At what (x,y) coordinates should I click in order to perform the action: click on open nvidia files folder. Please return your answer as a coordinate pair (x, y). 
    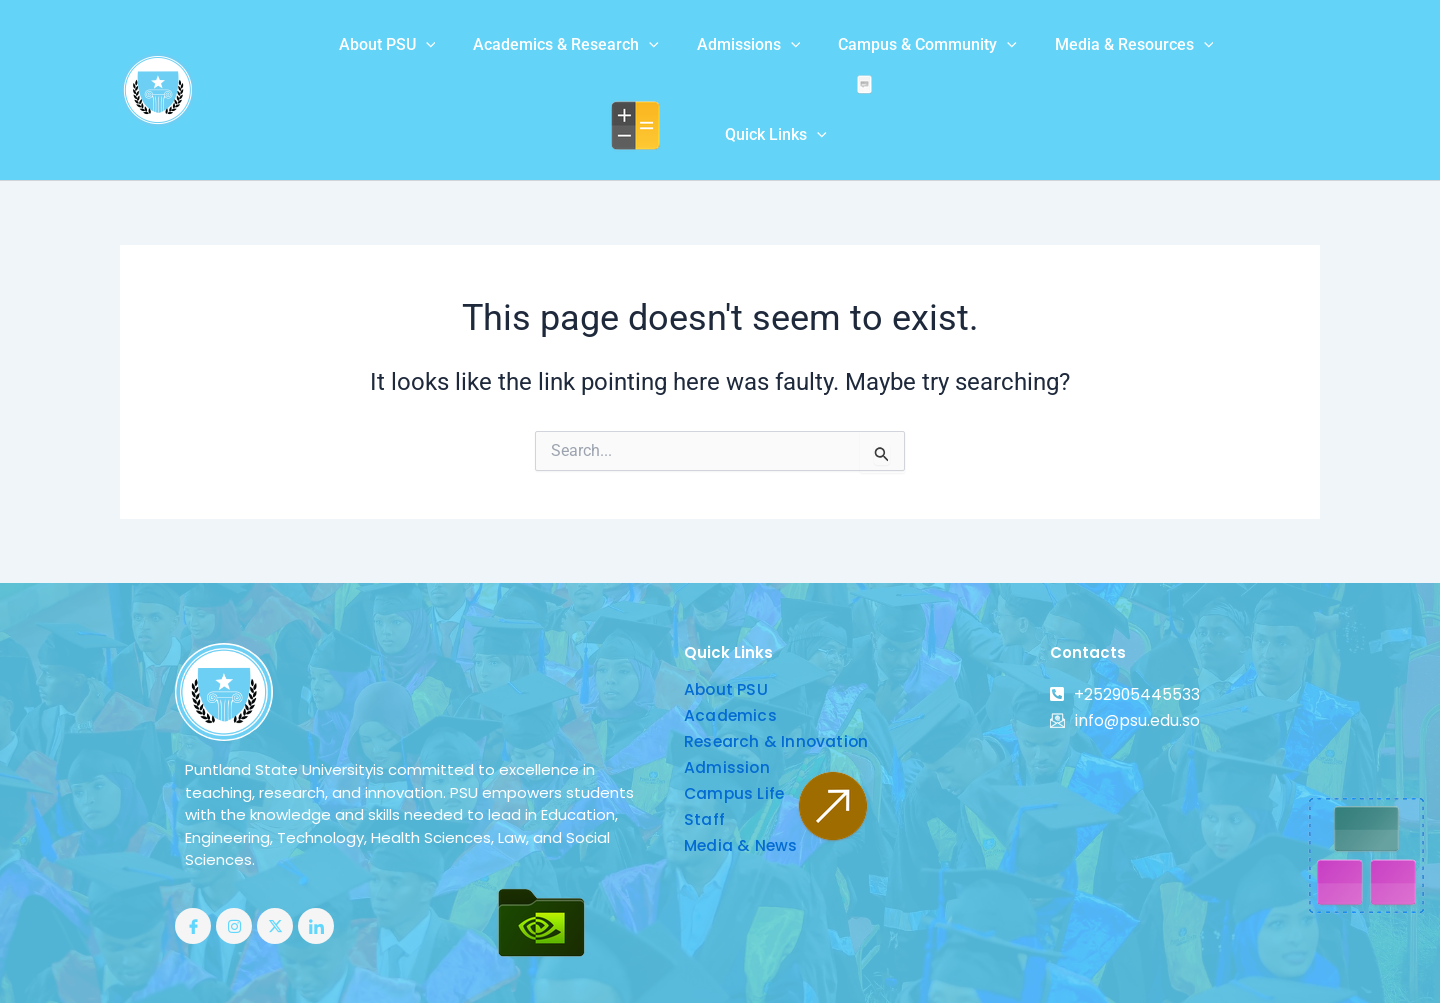
    Looking at the image, I should click on (541, 925).